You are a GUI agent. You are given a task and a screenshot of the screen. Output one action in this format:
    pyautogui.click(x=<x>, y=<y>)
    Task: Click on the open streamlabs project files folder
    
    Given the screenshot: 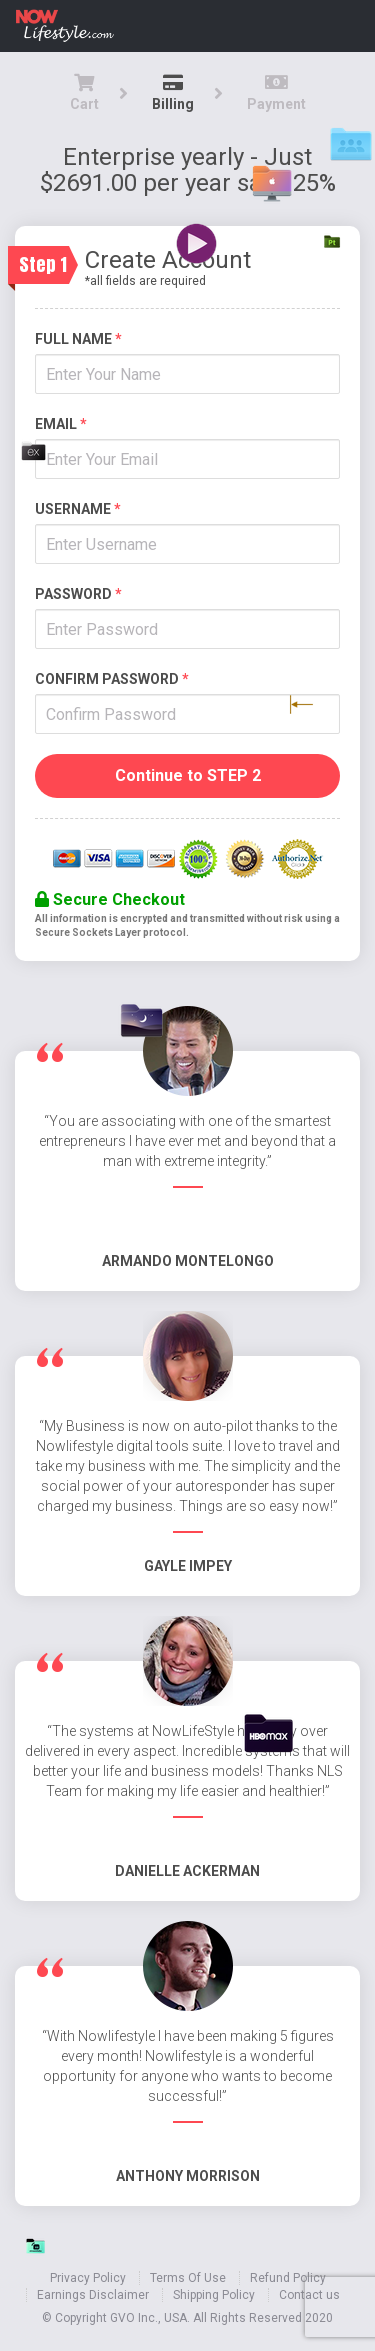 What is the action you would take?
    pyautogui.click(x=35, y=2246)
    